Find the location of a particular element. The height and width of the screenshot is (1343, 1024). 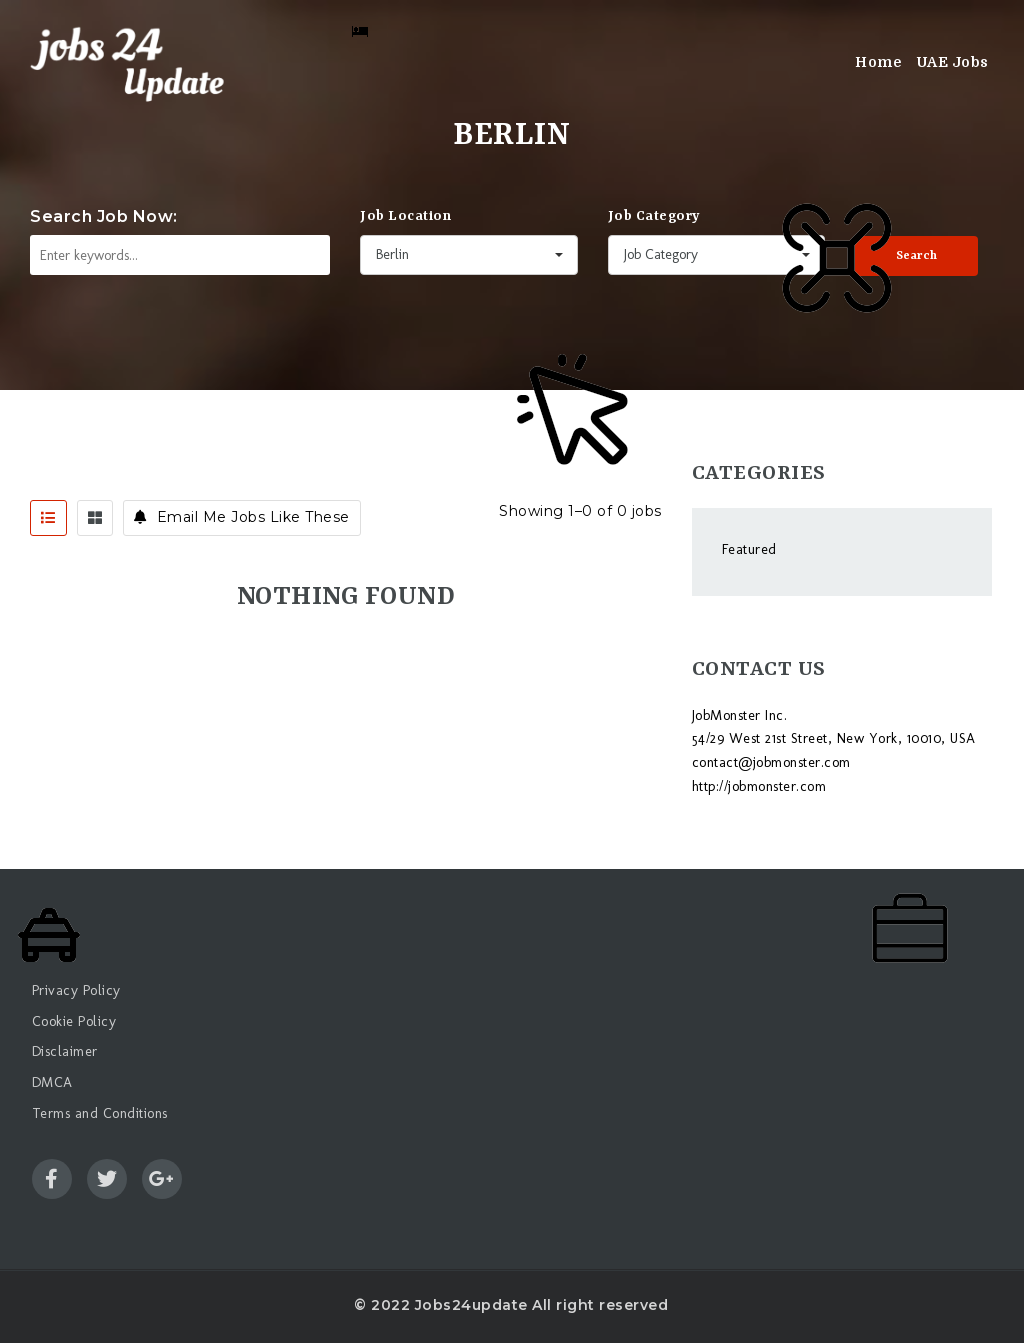

request a taxi or cab ride is located at coordinates (49, 939).